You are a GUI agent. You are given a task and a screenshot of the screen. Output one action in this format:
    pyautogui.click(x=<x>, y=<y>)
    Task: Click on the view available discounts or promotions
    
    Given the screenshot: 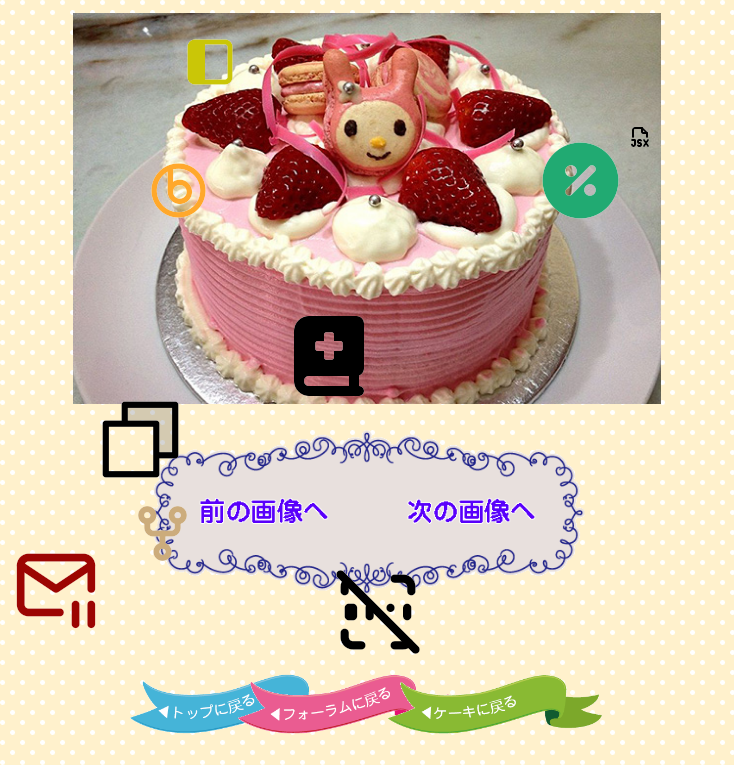 What is the action you would take?
    pyautogui.click(x=580, y=180)
    